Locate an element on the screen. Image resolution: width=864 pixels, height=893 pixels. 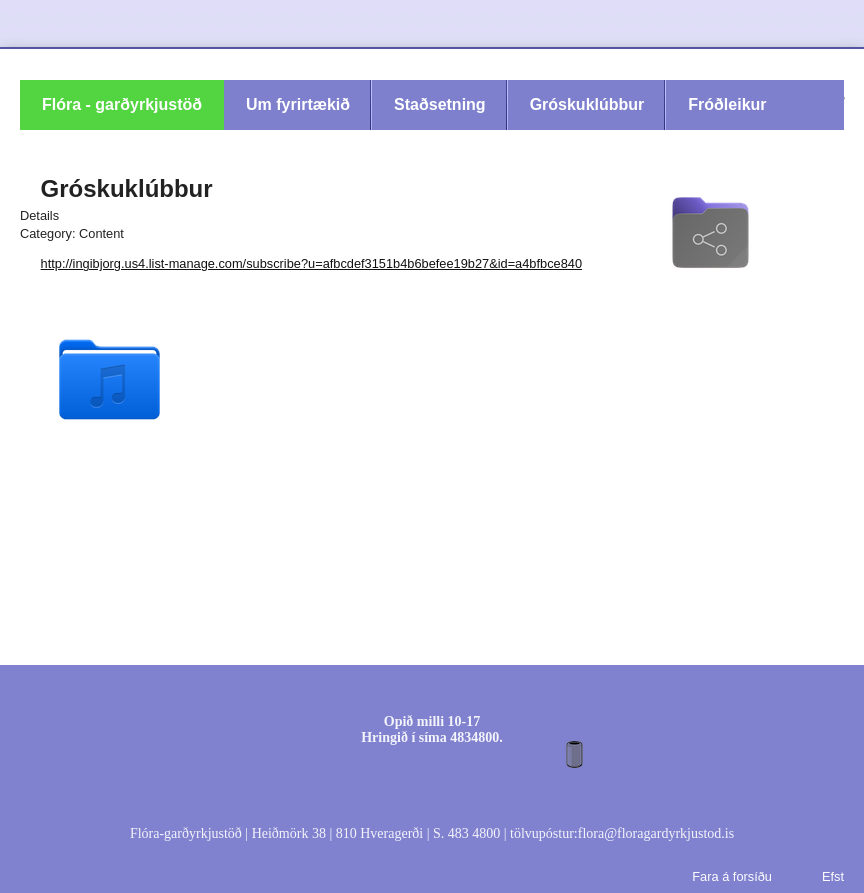
open your music files folder is located at coordinates (109, 379).